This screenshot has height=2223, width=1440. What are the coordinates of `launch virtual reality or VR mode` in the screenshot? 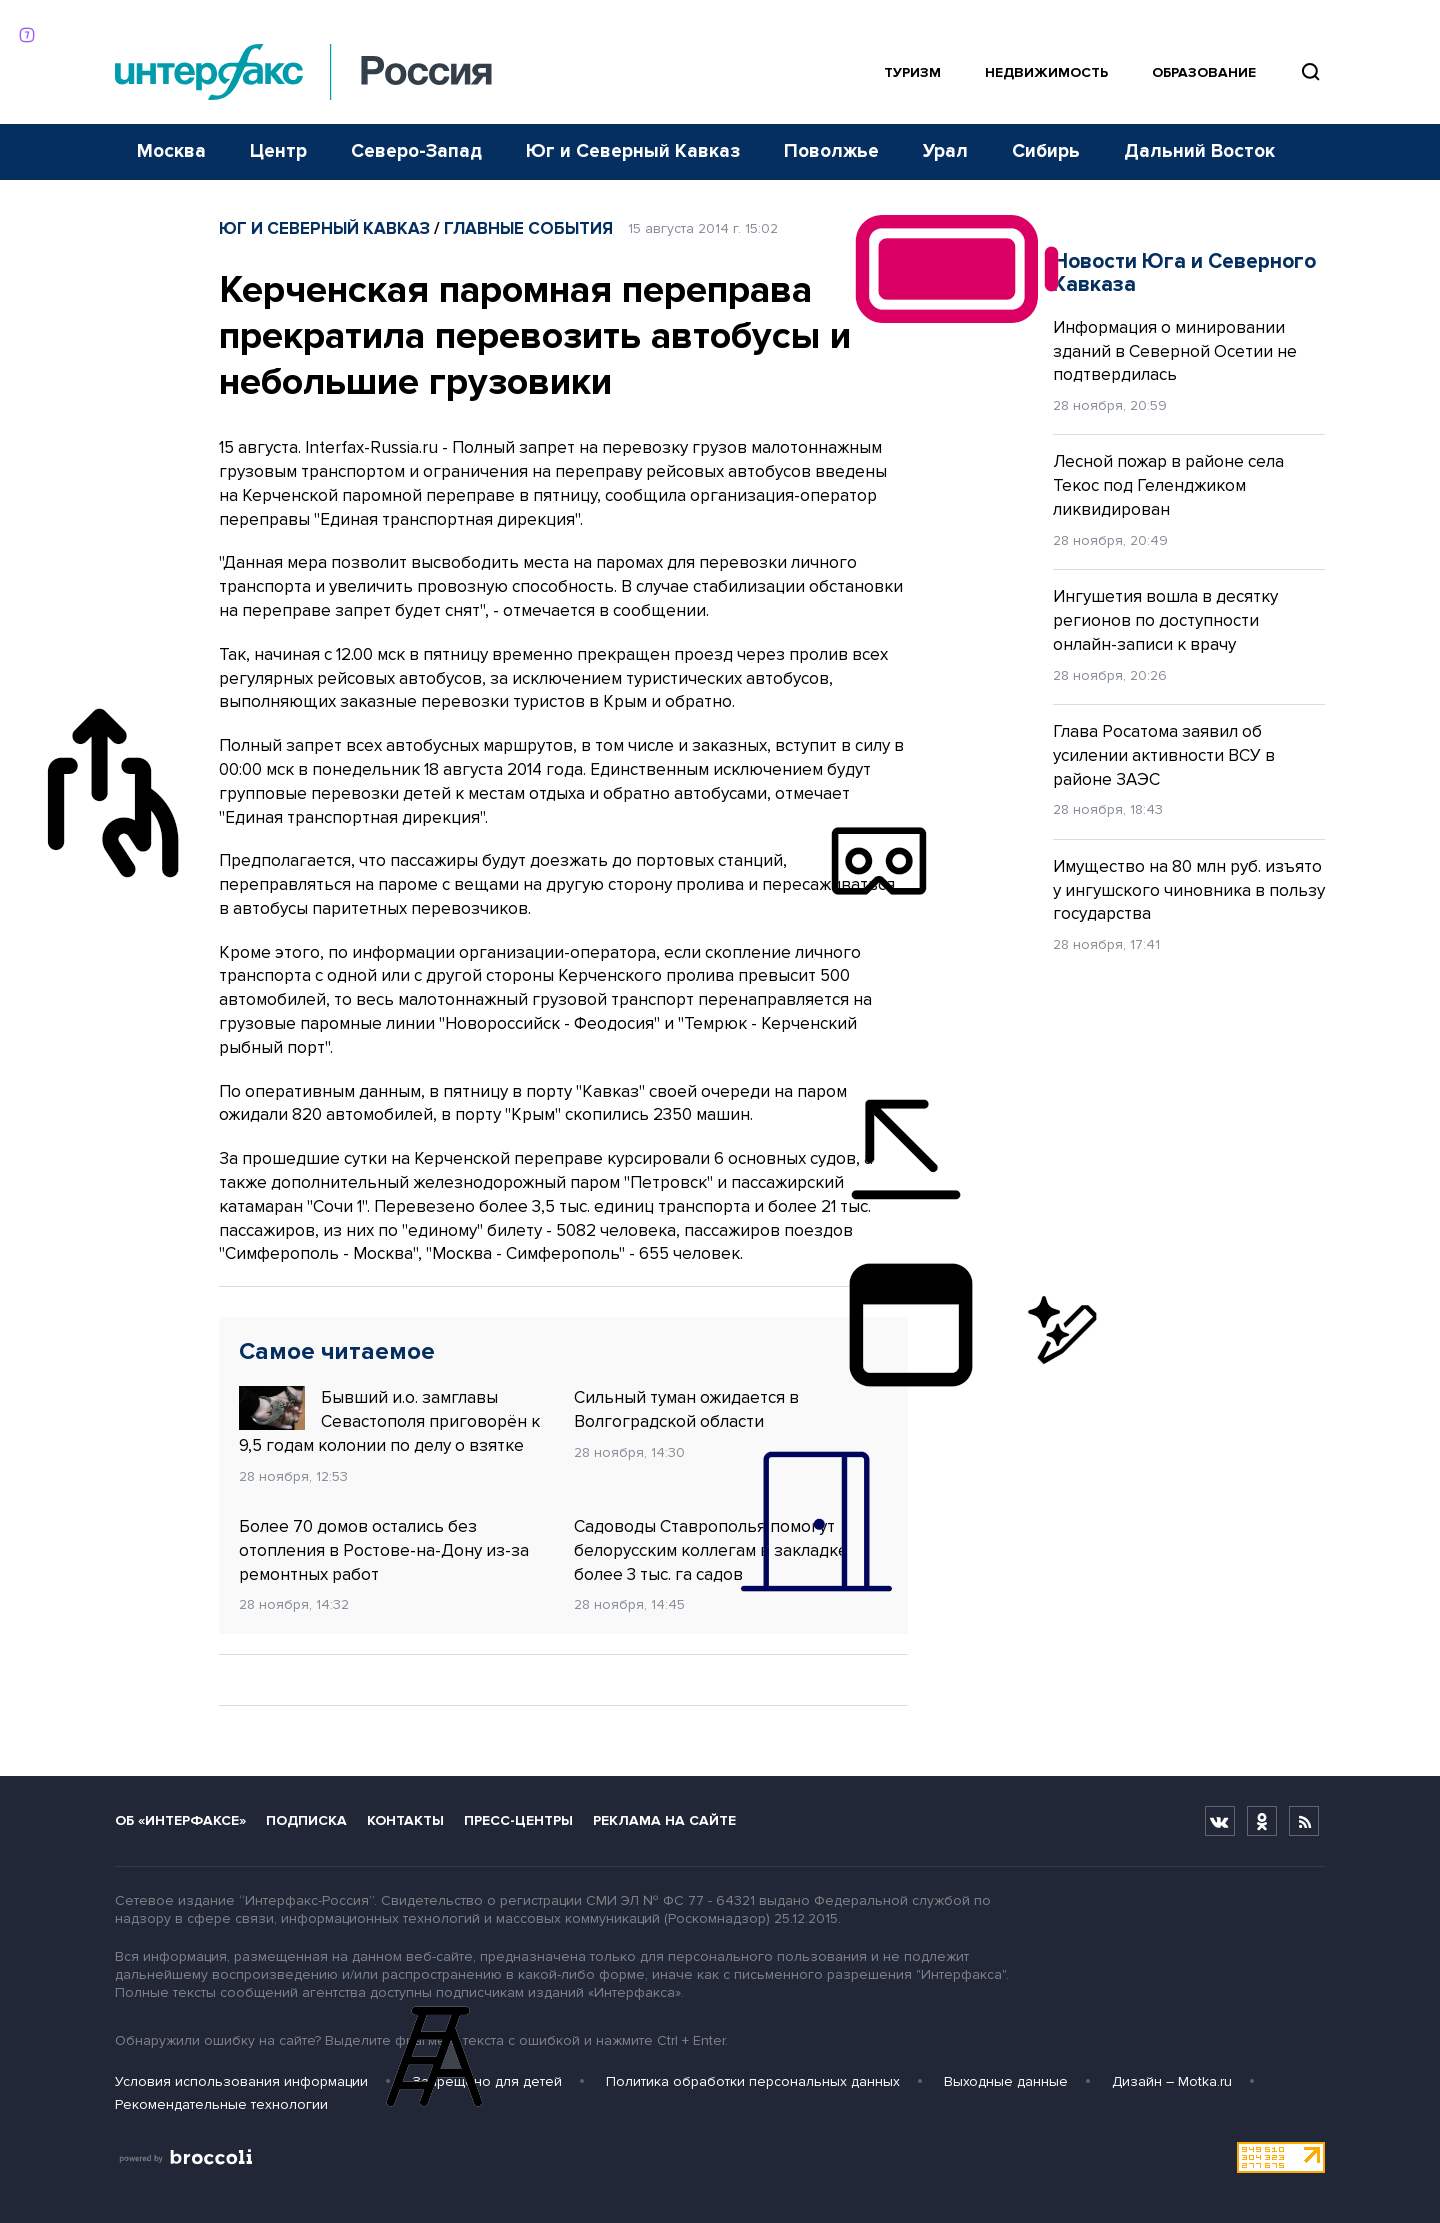 It's located at (879, 861).